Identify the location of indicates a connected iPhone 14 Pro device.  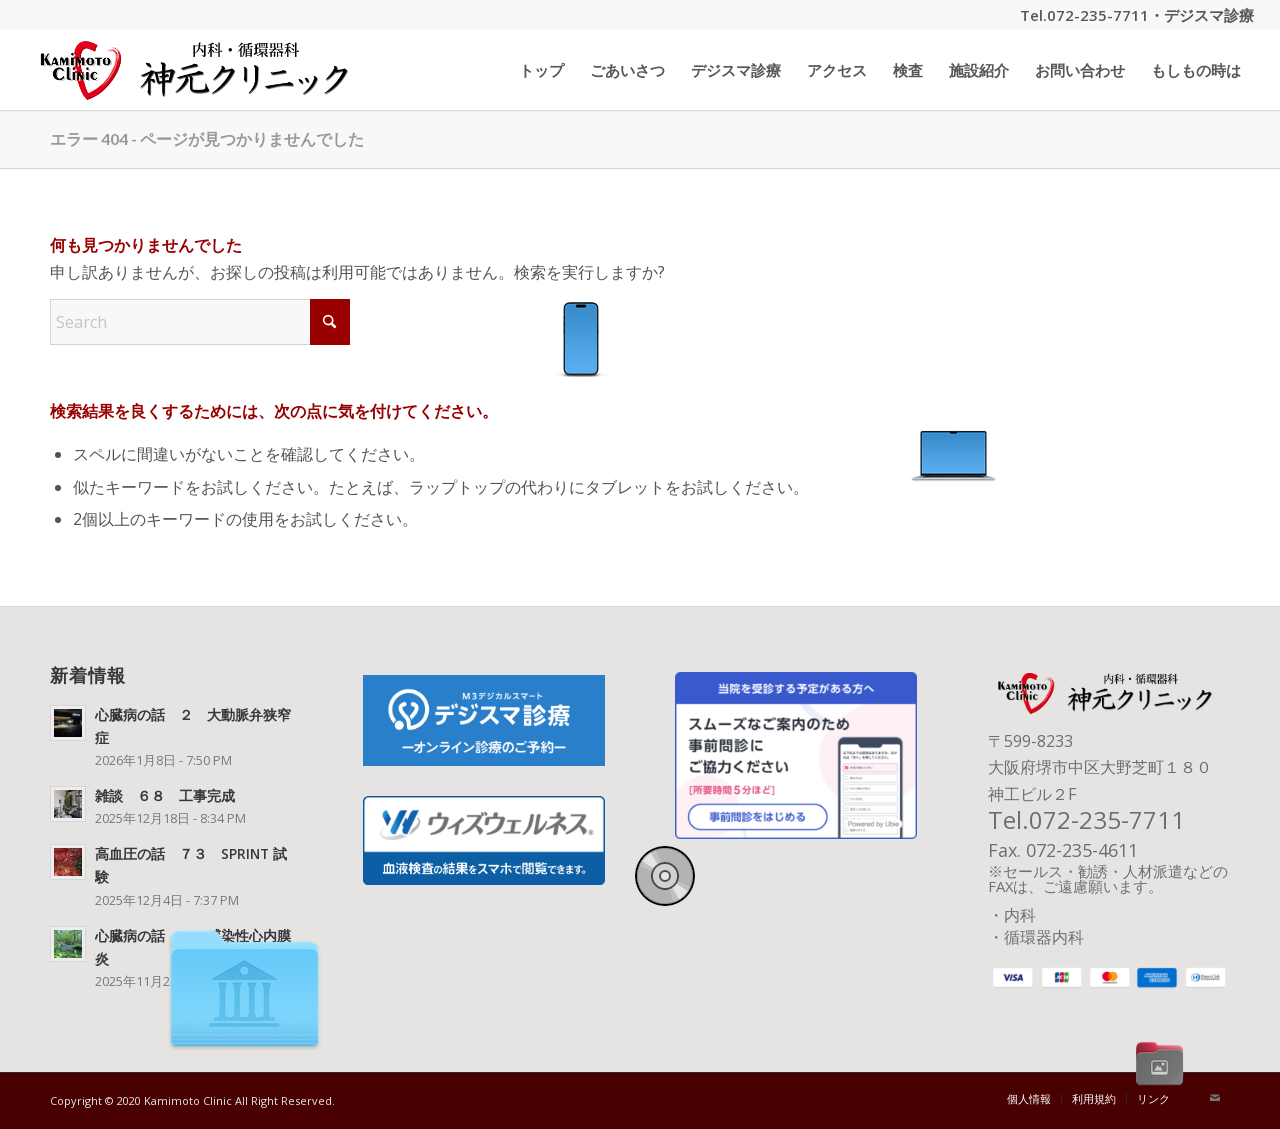
(581, 340).